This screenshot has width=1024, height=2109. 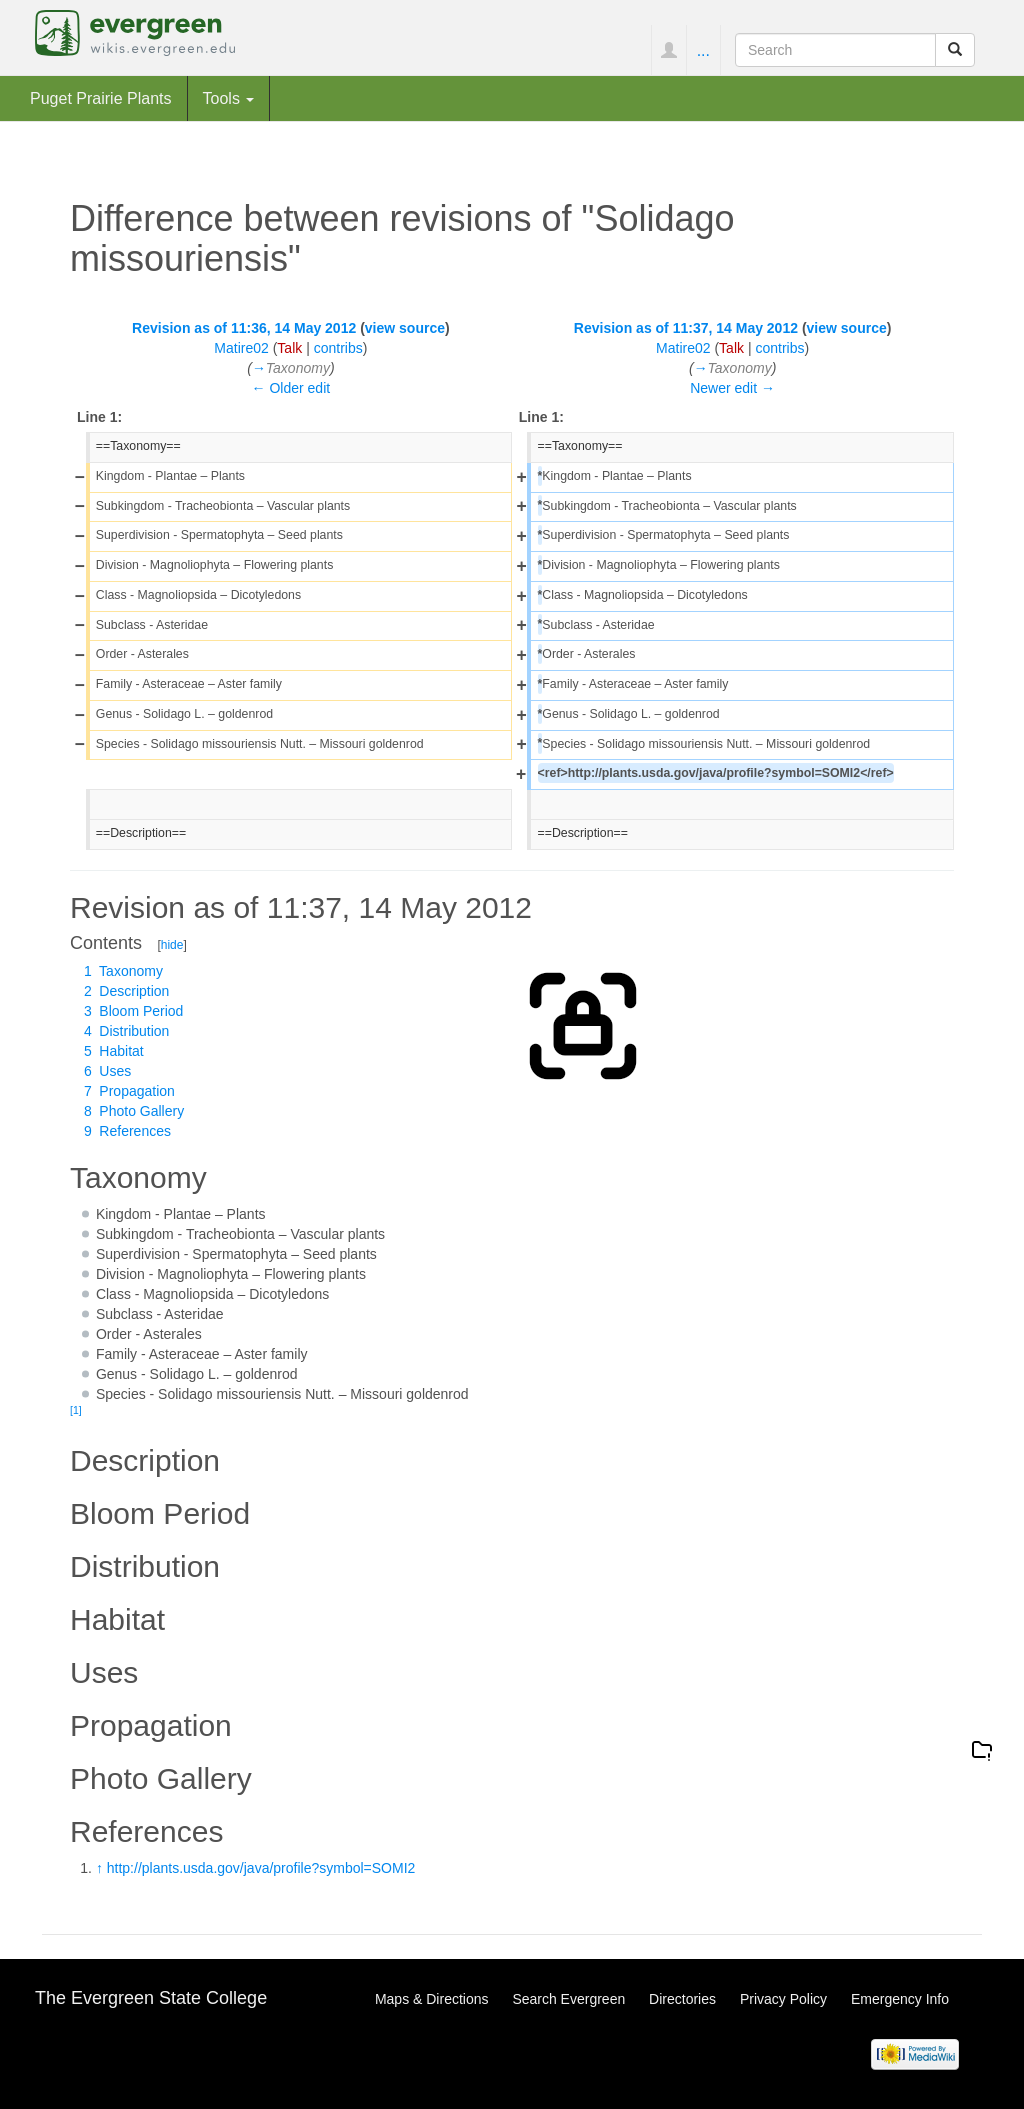 What do you see at coordinates (583, 1026) in the screenshot?
I see `access secure or locked content` at bounding box center [583, 1026].